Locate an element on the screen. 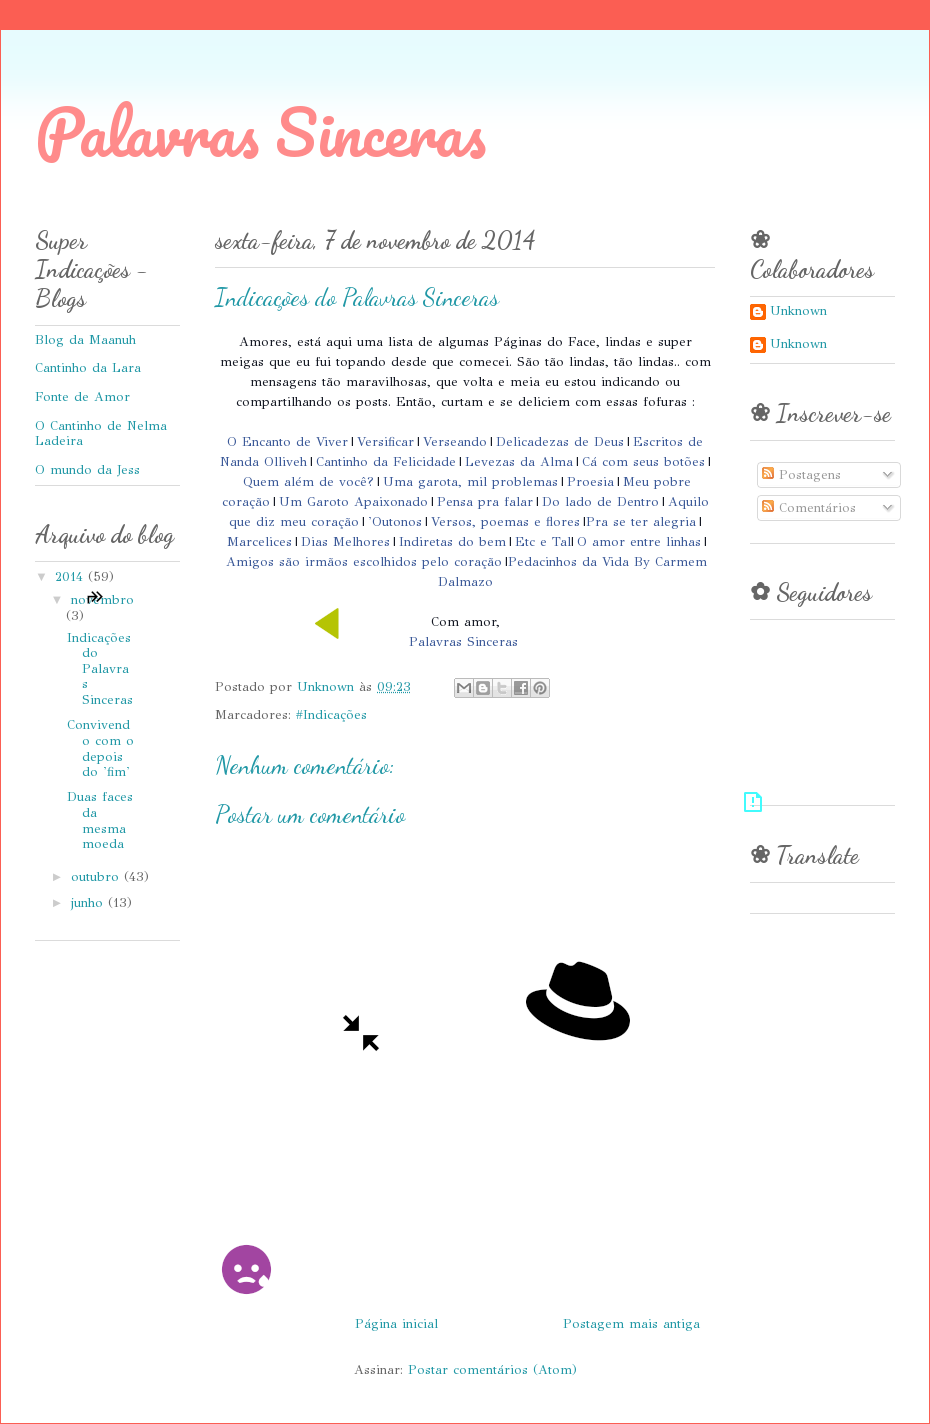  play media in reverse is located at coordinates (330, 623).